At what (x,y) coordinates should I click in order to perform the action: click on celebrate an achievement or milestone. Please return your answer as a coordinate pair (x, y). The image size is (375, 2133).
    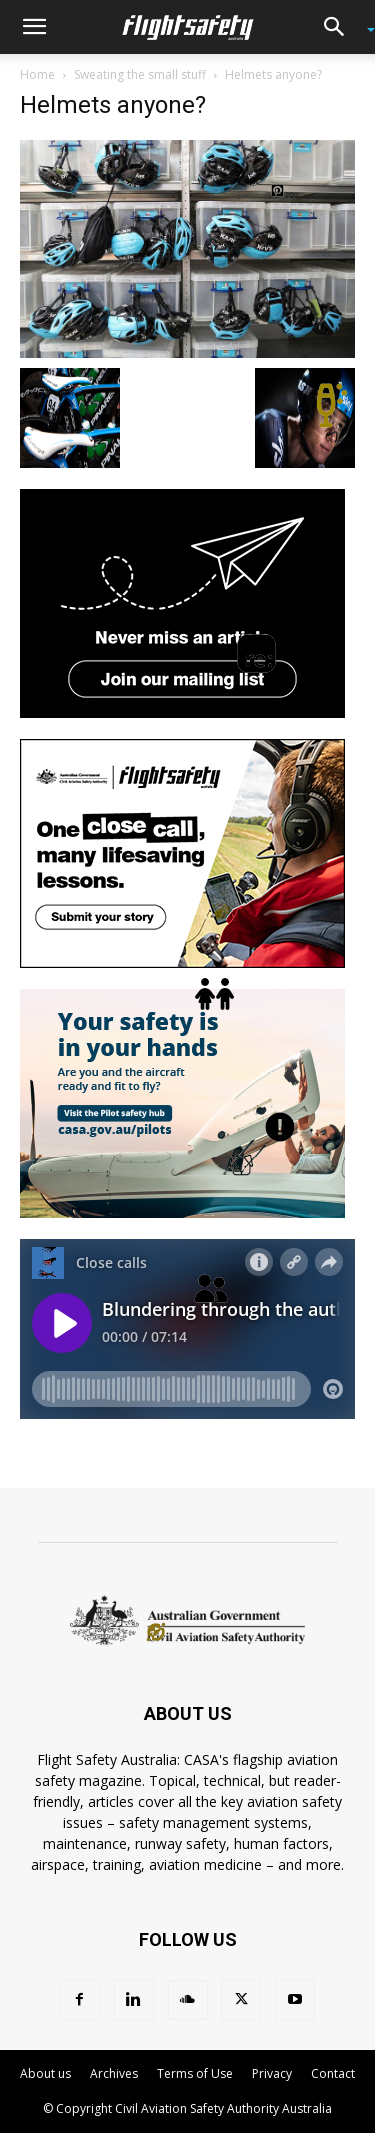
    Looking at the image, I should click on (327, 405).